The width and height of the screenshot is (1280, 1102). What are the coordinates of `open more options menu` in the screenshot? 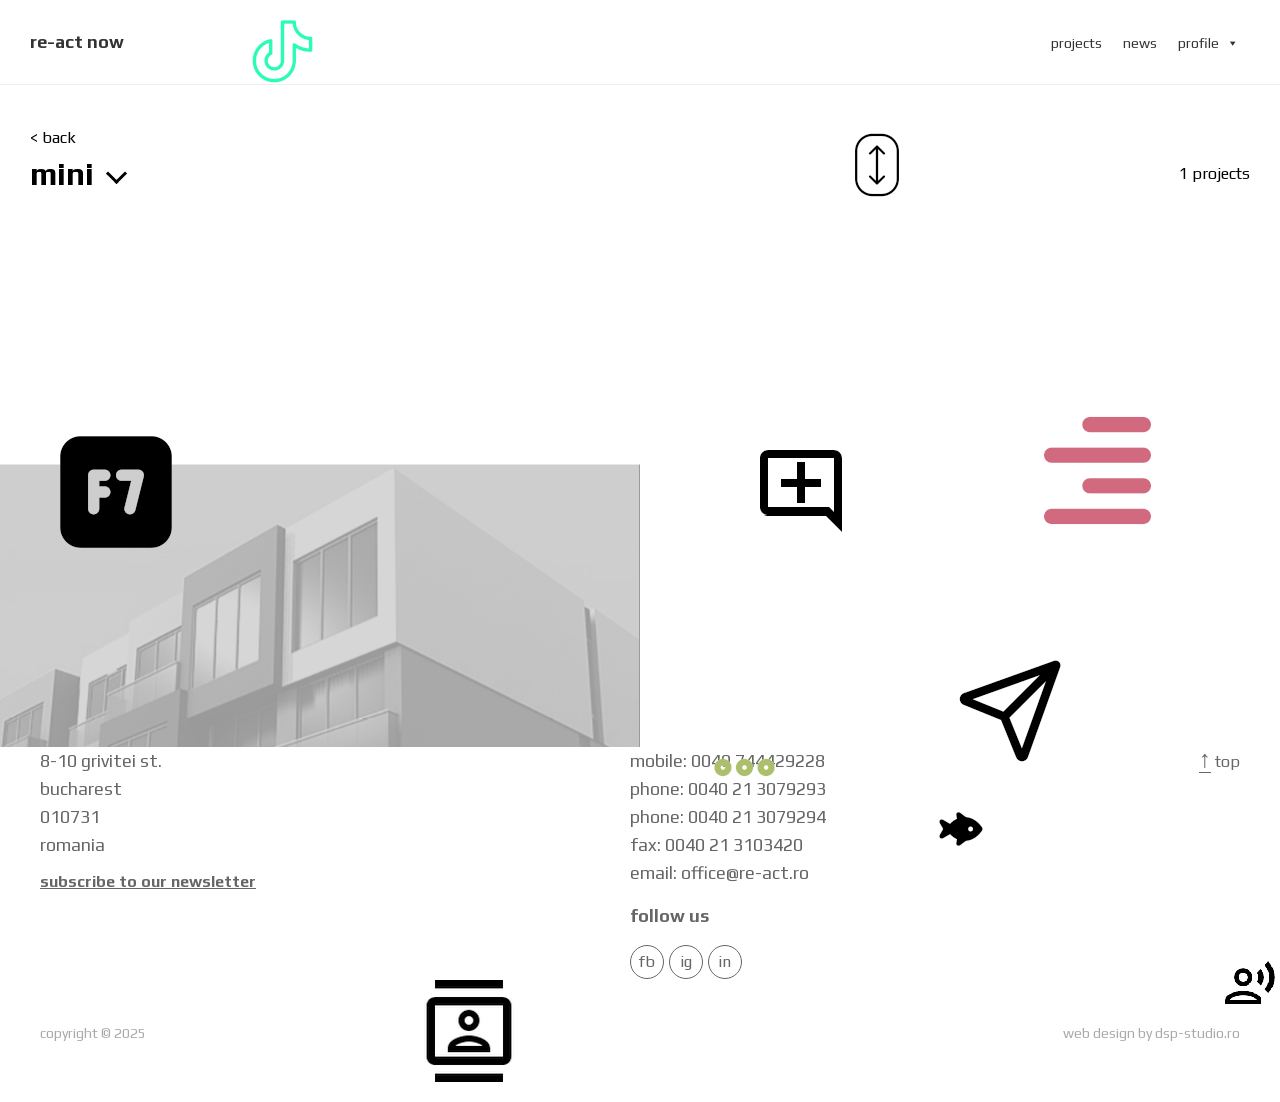 It's located at (744, 767).